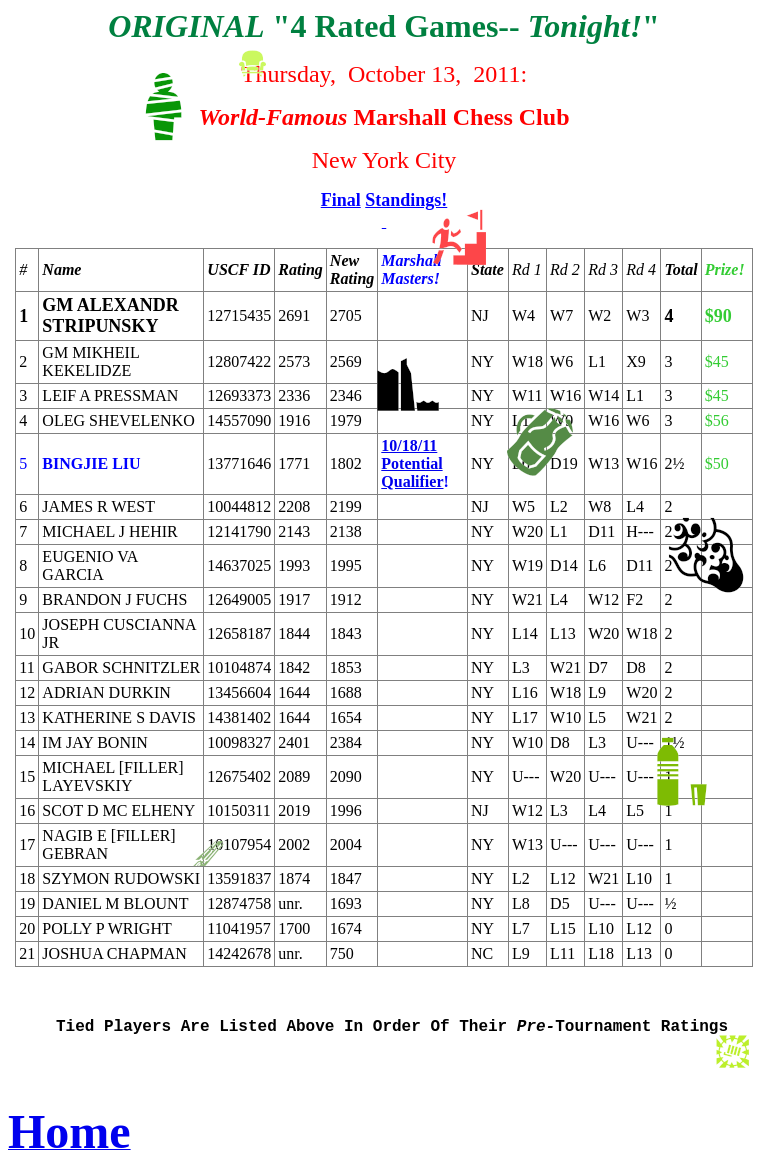  I want to click on access your inventory or stored items, so click(540, 442).